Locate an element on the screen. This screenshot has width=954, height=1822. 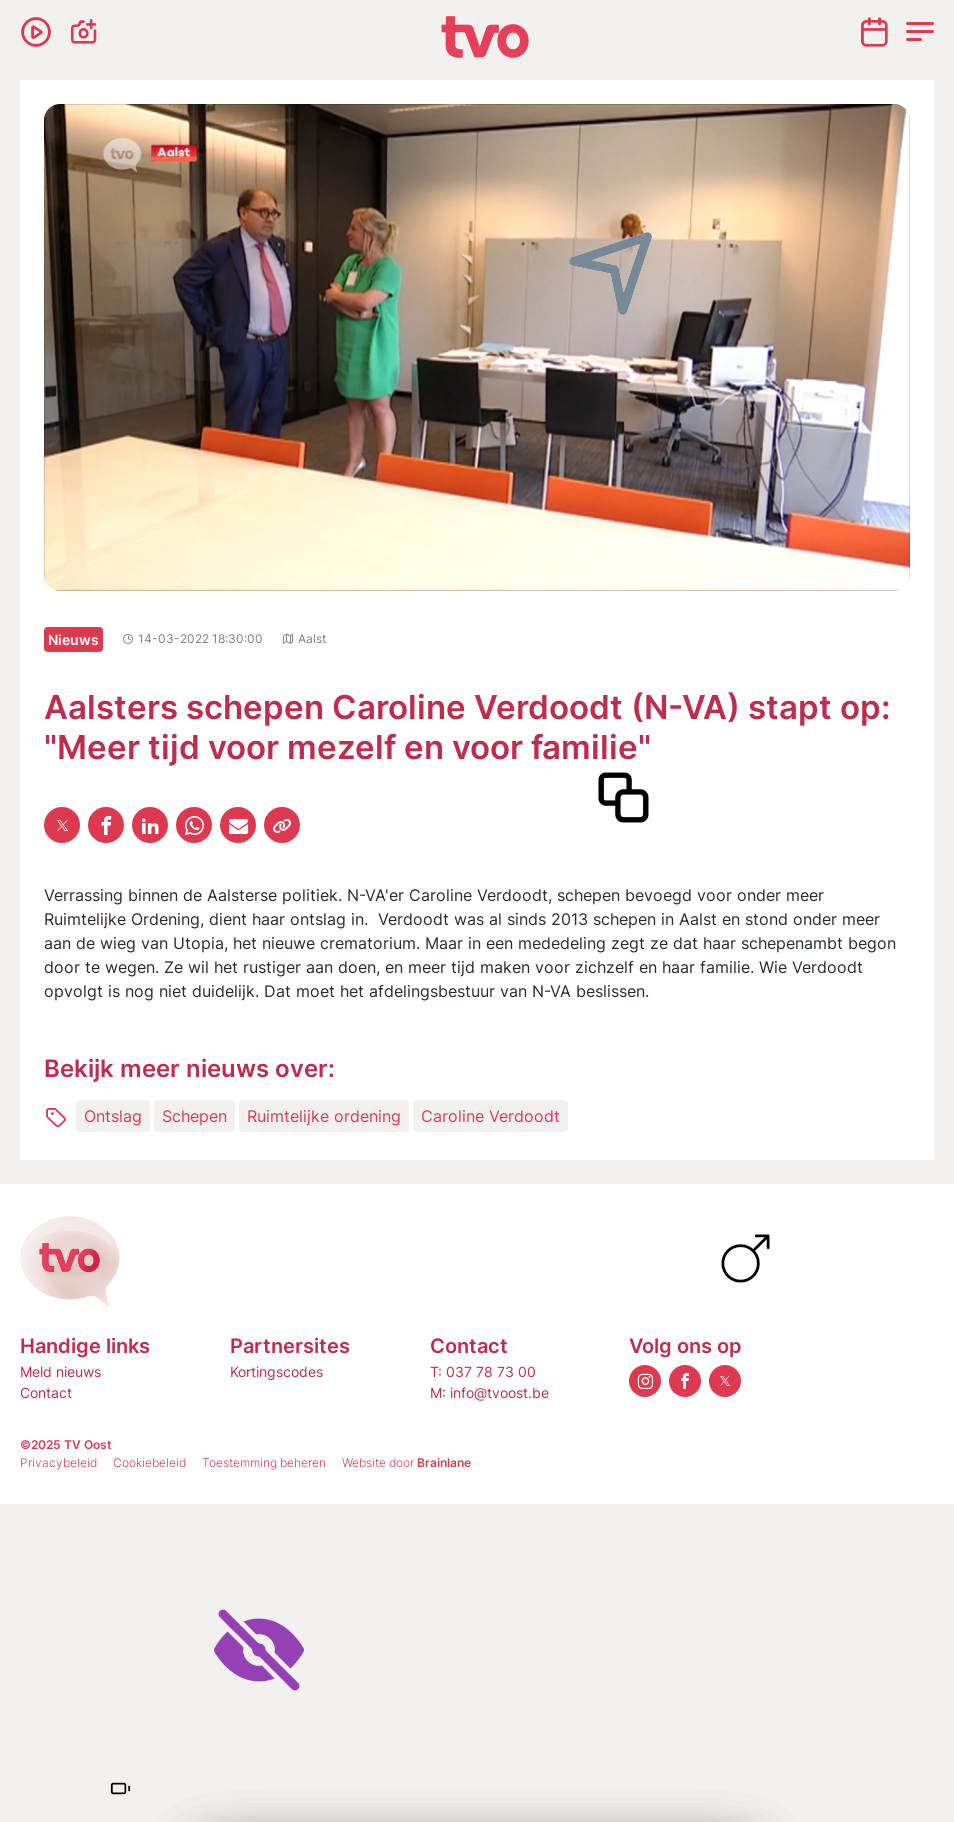
hide password or sensitive content is located at coordinates (259, 1650).